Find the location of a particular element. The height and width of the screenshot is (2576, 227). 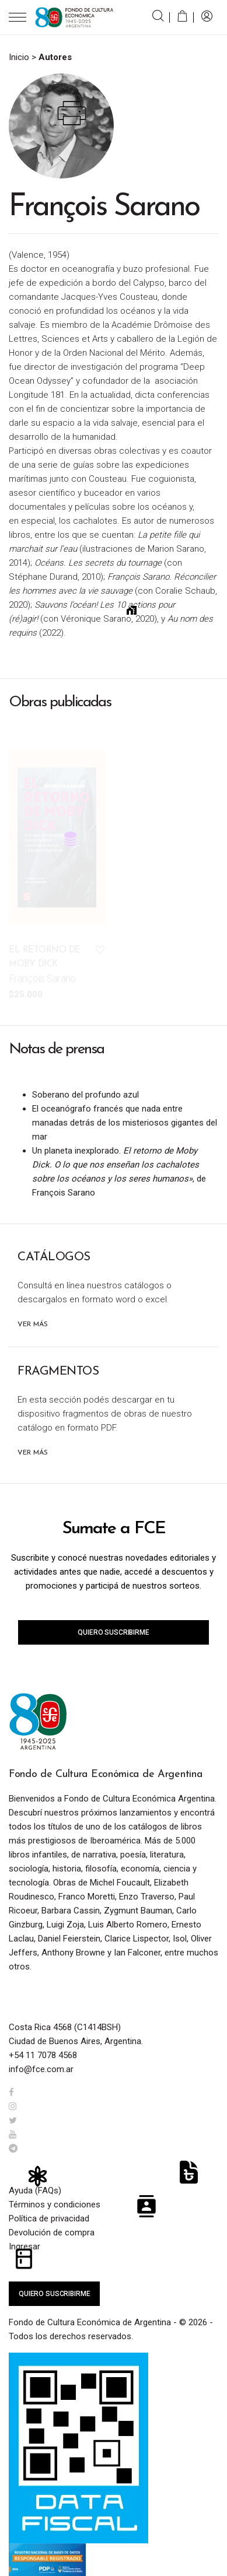

view bangladeshi taka financial document is located at coordinates (188, 2172).